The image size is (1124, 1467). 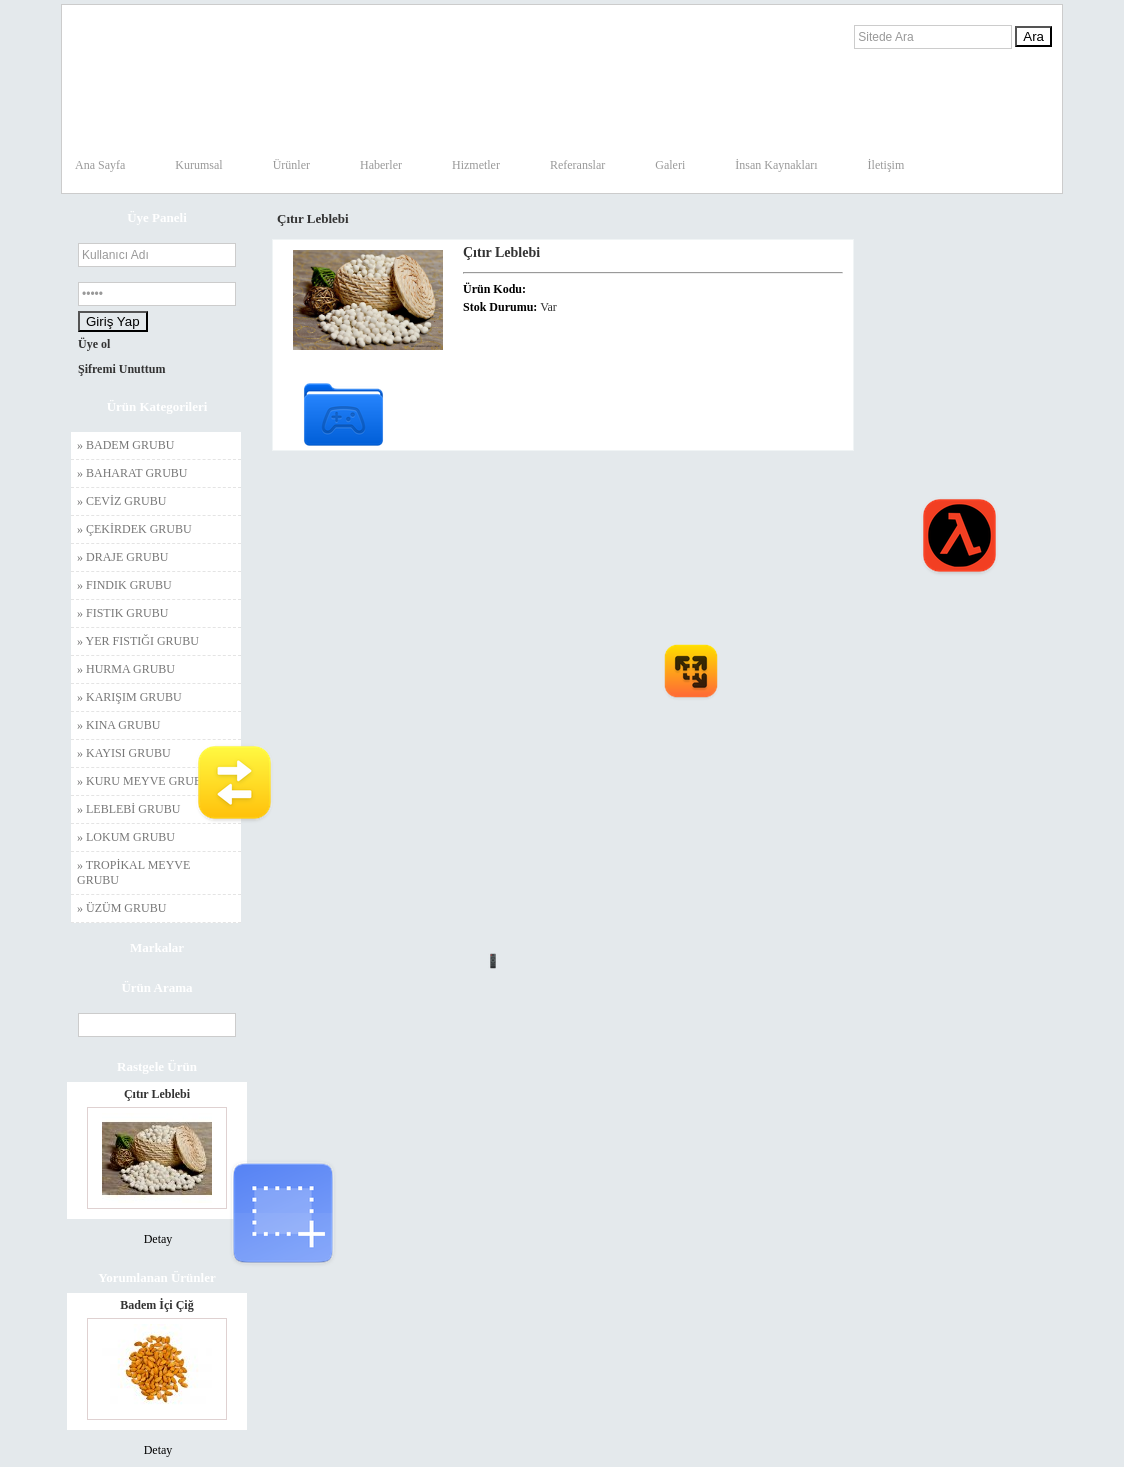 I want to click on switch to a different user account, so click(x=234, y=782).